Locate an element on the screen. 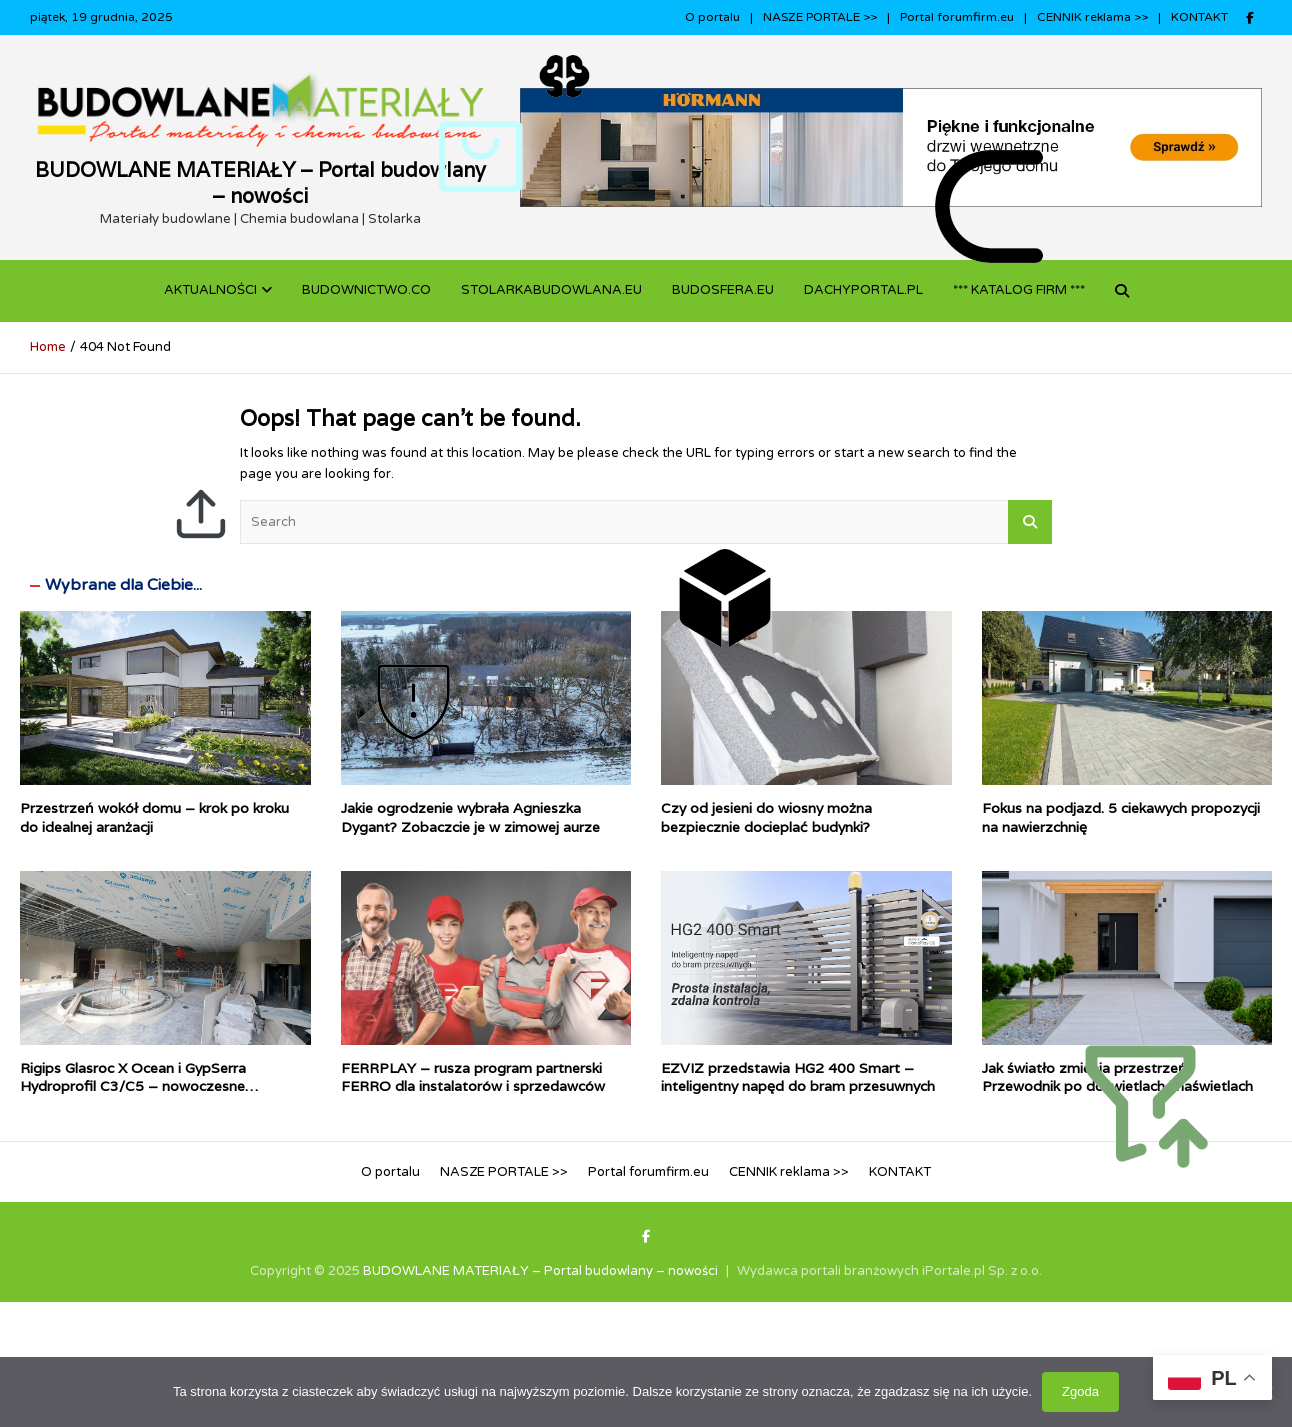 This screenshot has width=1292, height=1427. security warning or alert detected is located at coordinates (413, 697).